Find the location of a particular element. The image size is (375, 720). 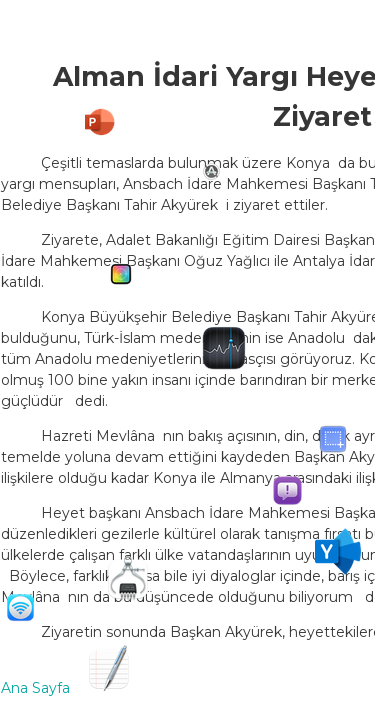

open TextEdit app for basic text editing is located at coordinates (109, 669).